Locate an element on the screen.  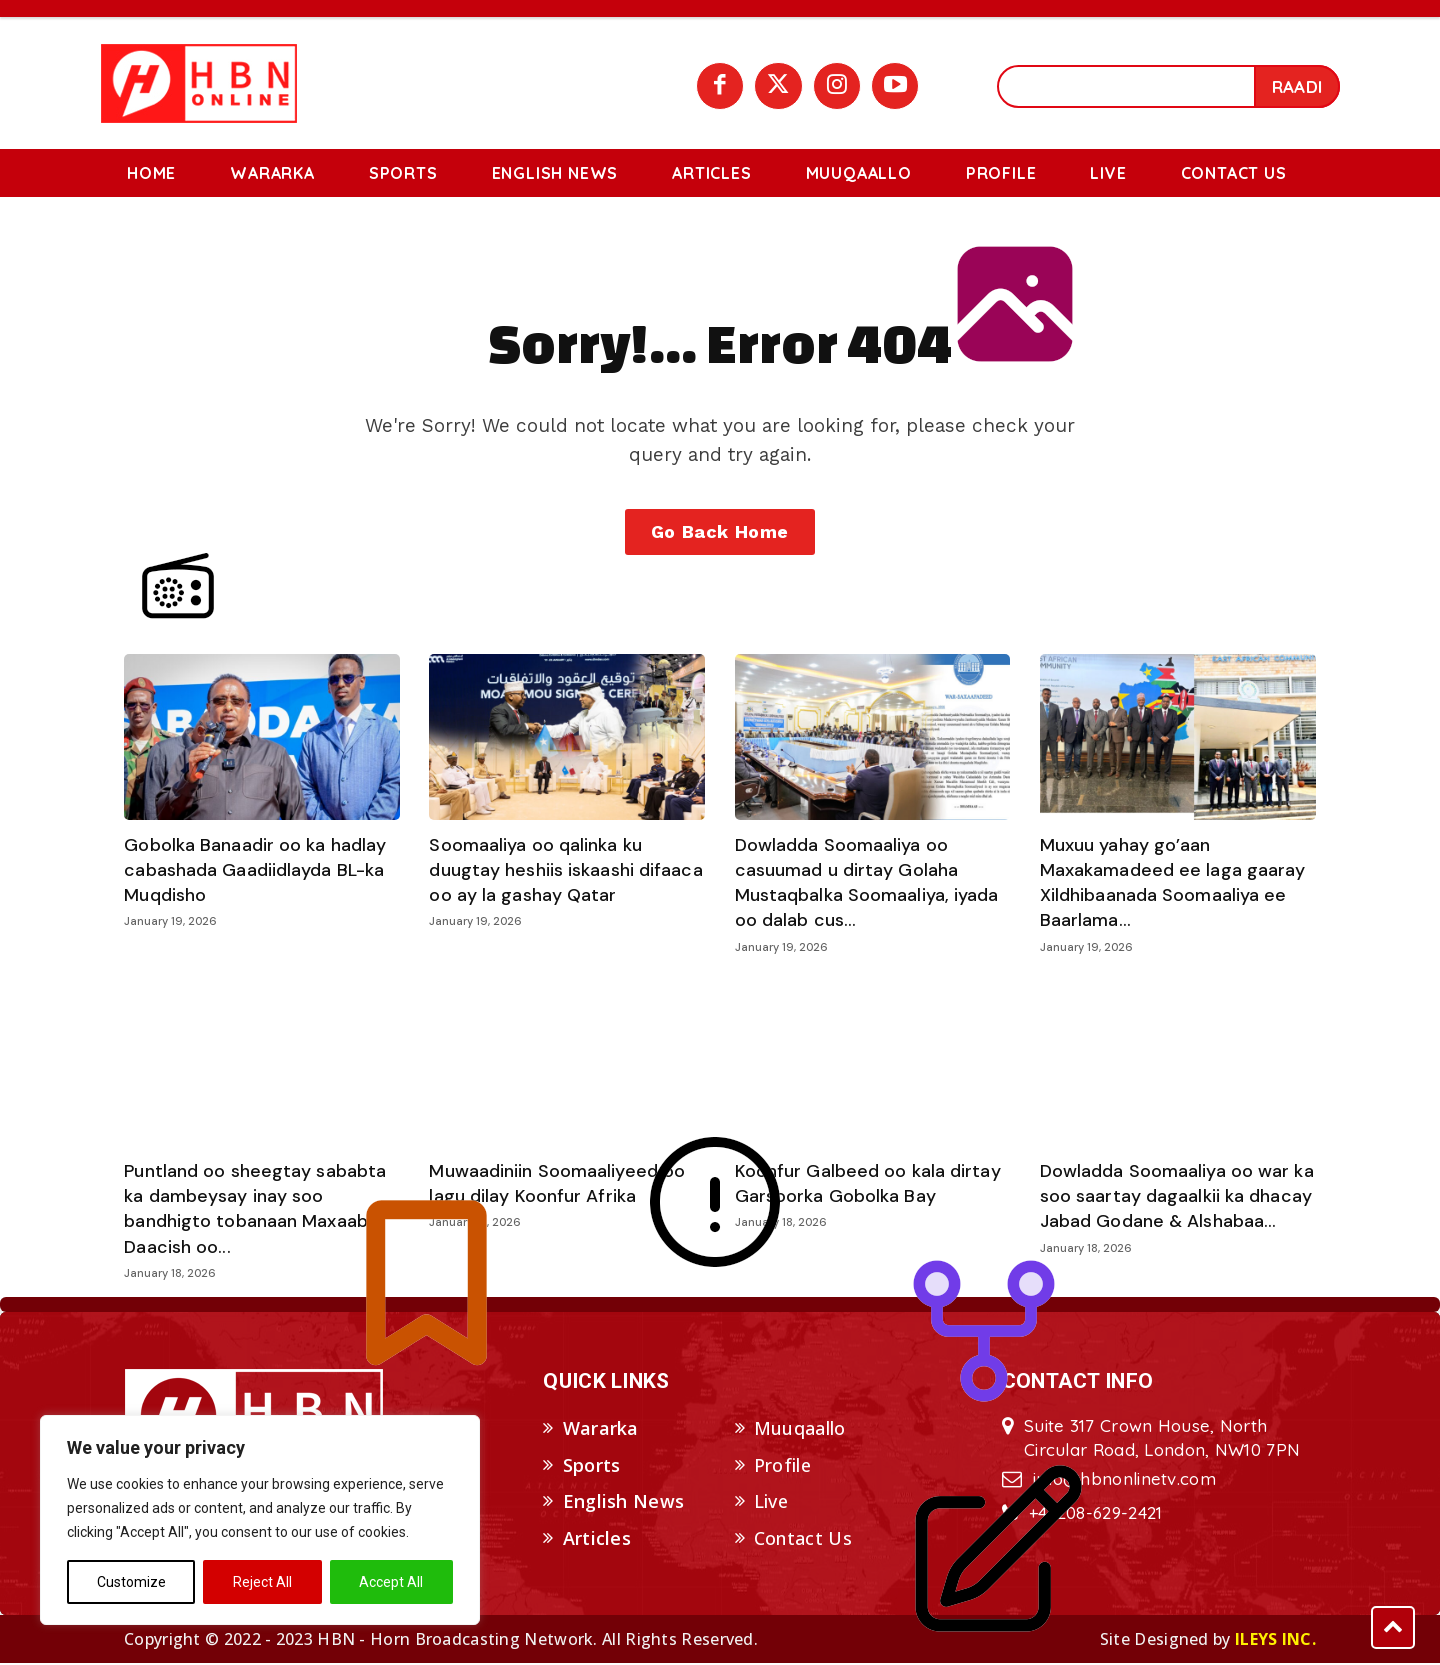
listen to radio or audio broadcasts is located at coordinates (178, 585).